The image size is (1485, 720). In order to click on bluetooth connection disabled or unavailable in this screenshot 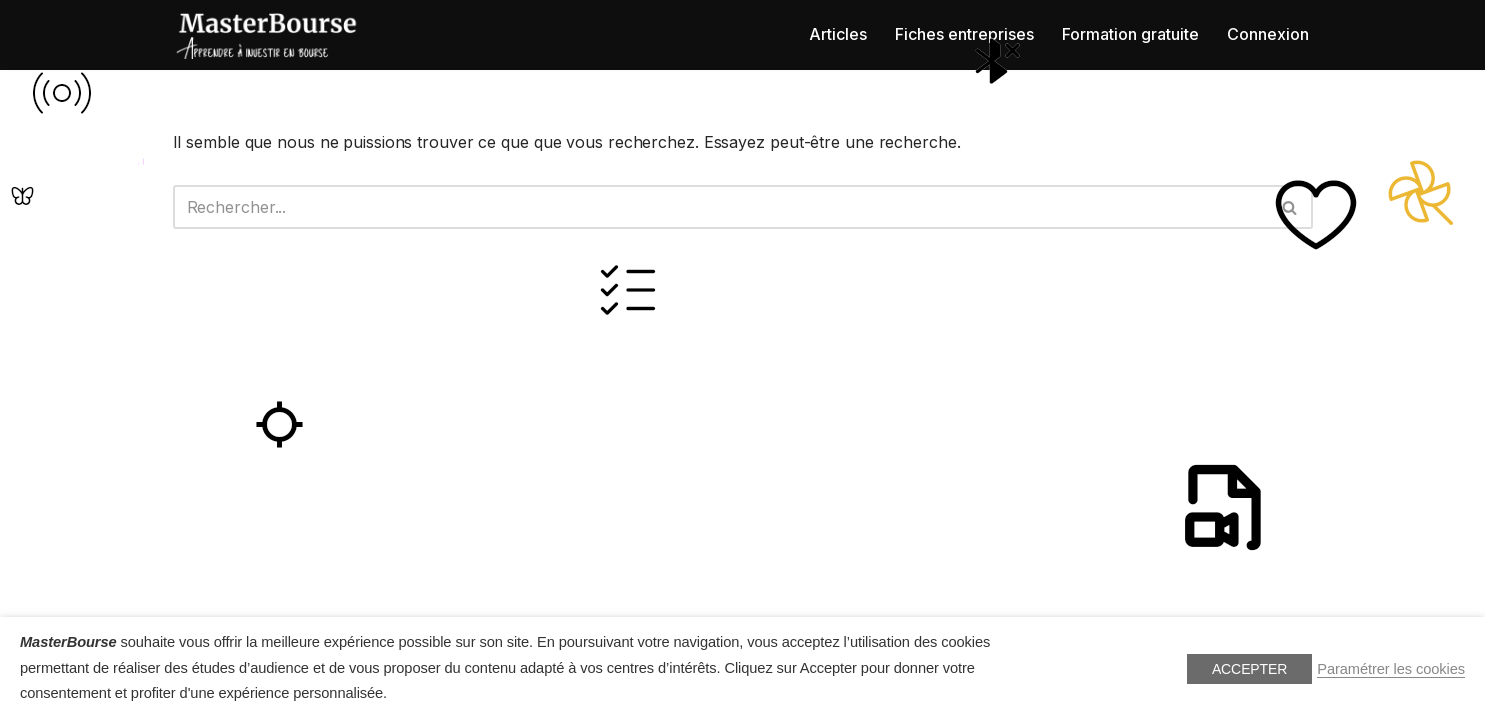, I will do `click(995, 61)`.